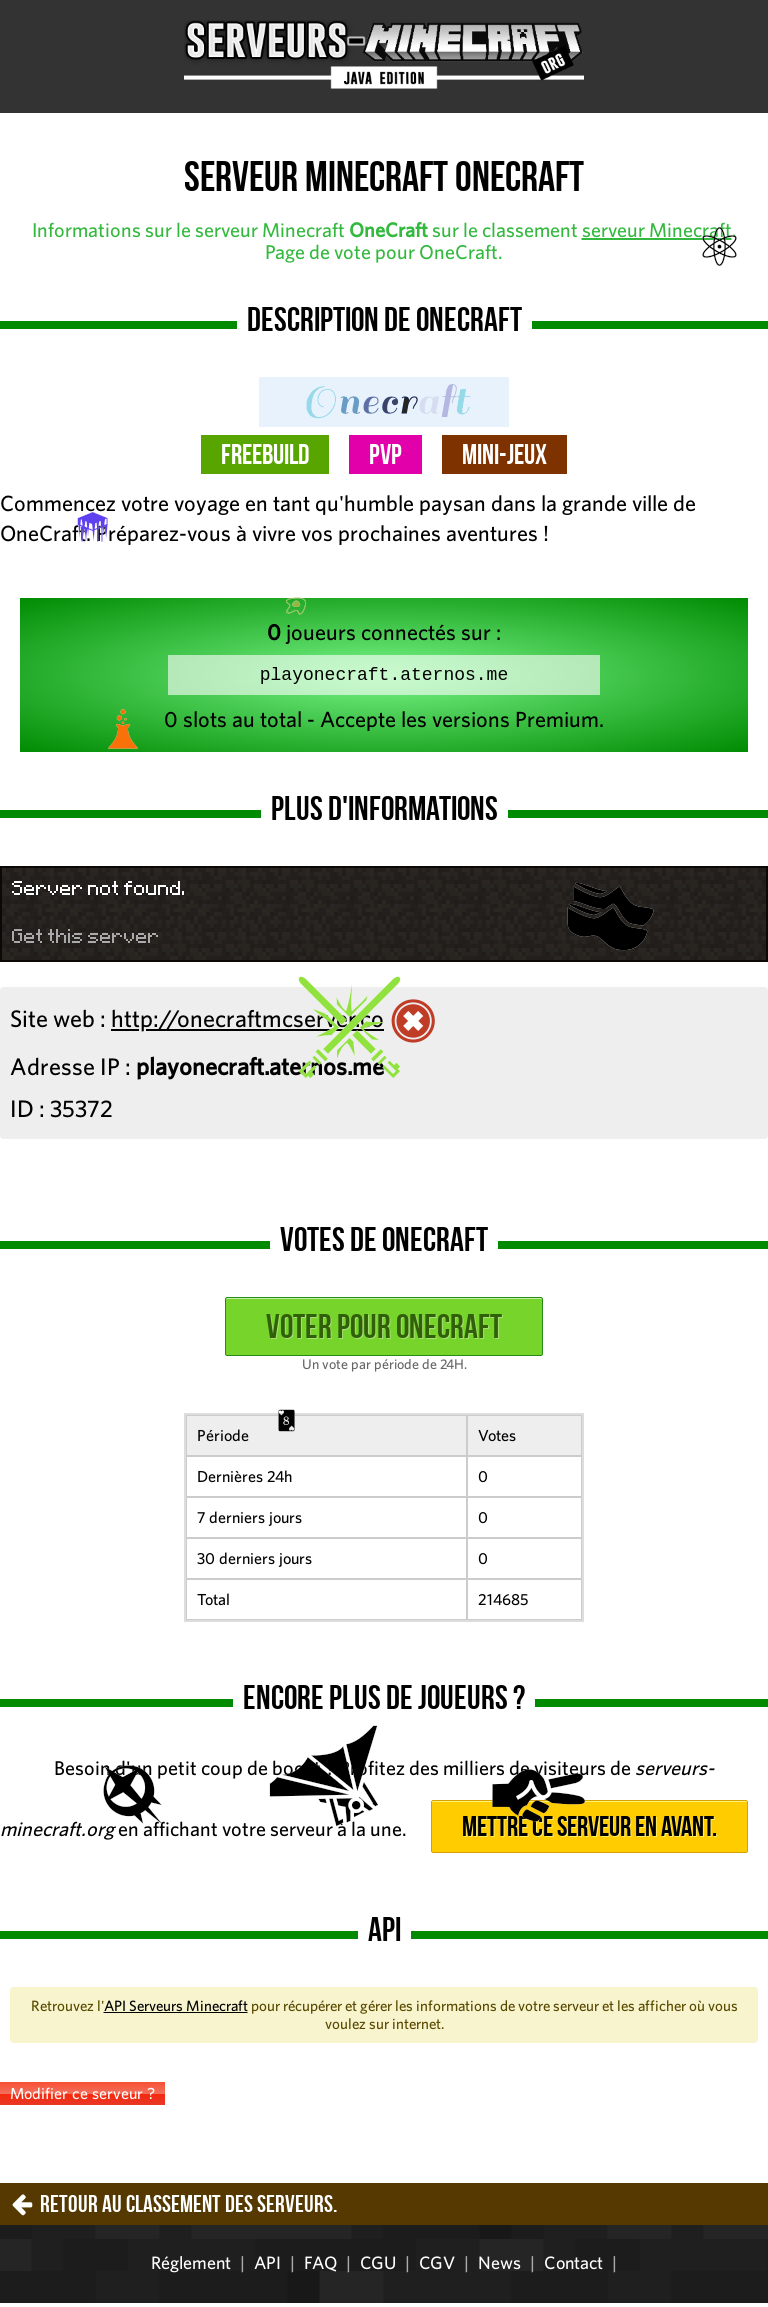 The width and height of the screenshot is (768, 2307). What do you see at coordinates (324, 1776) in the screenshot?
I see `access hang gliding or paragliding activities` at bounding box center [324, 1776].